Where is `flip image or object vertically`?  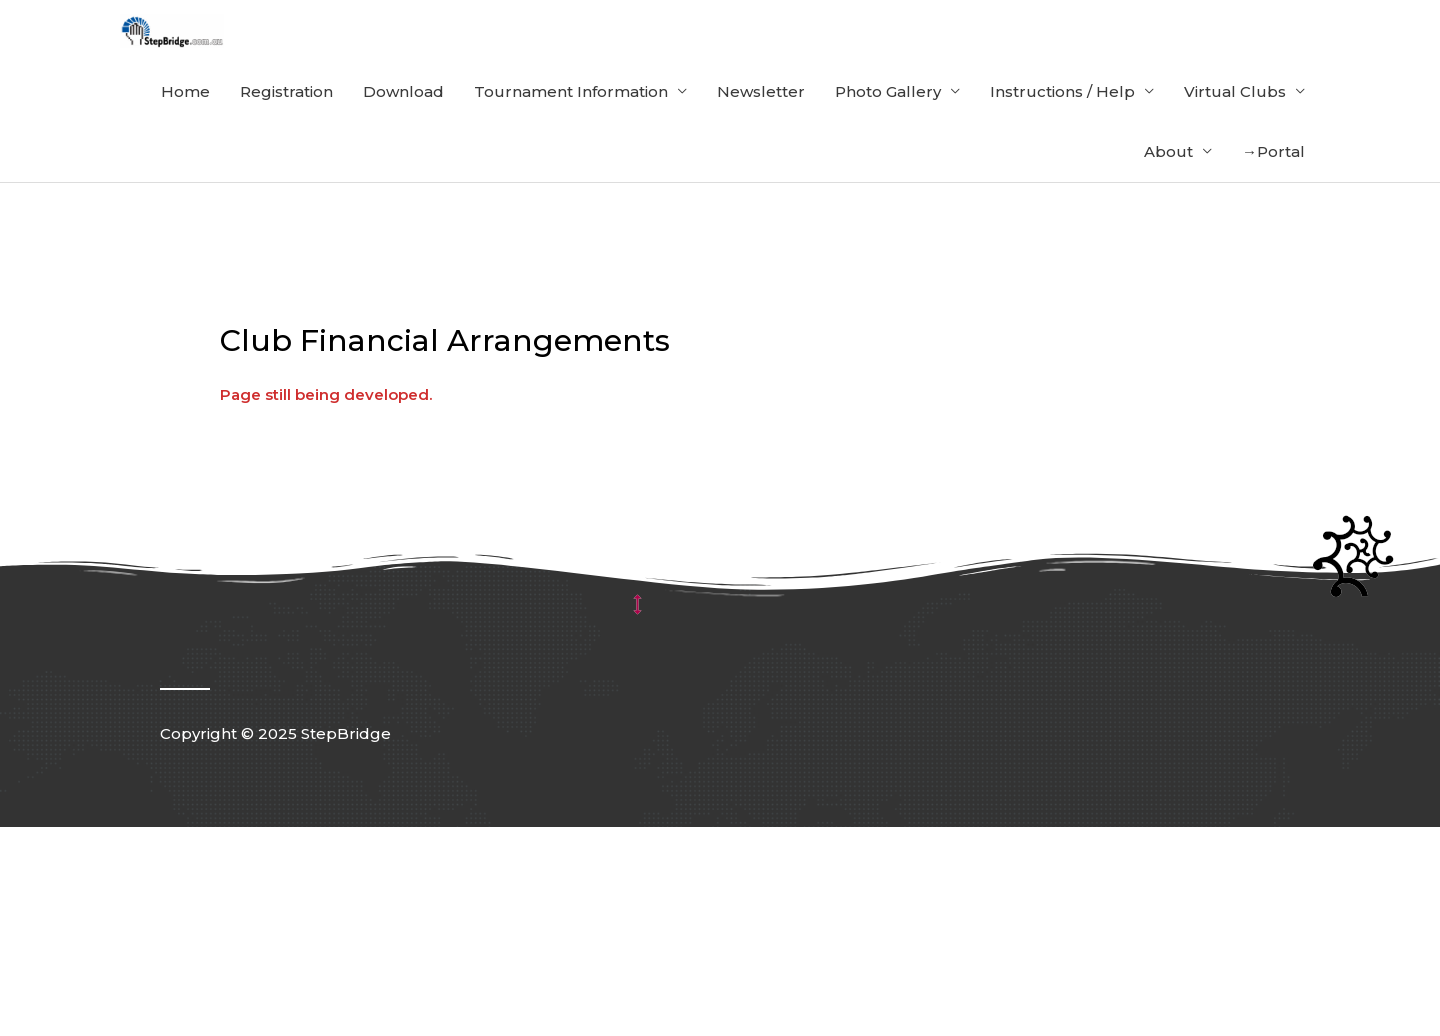
flip image or object vertically is located at coordinates (637, 604).